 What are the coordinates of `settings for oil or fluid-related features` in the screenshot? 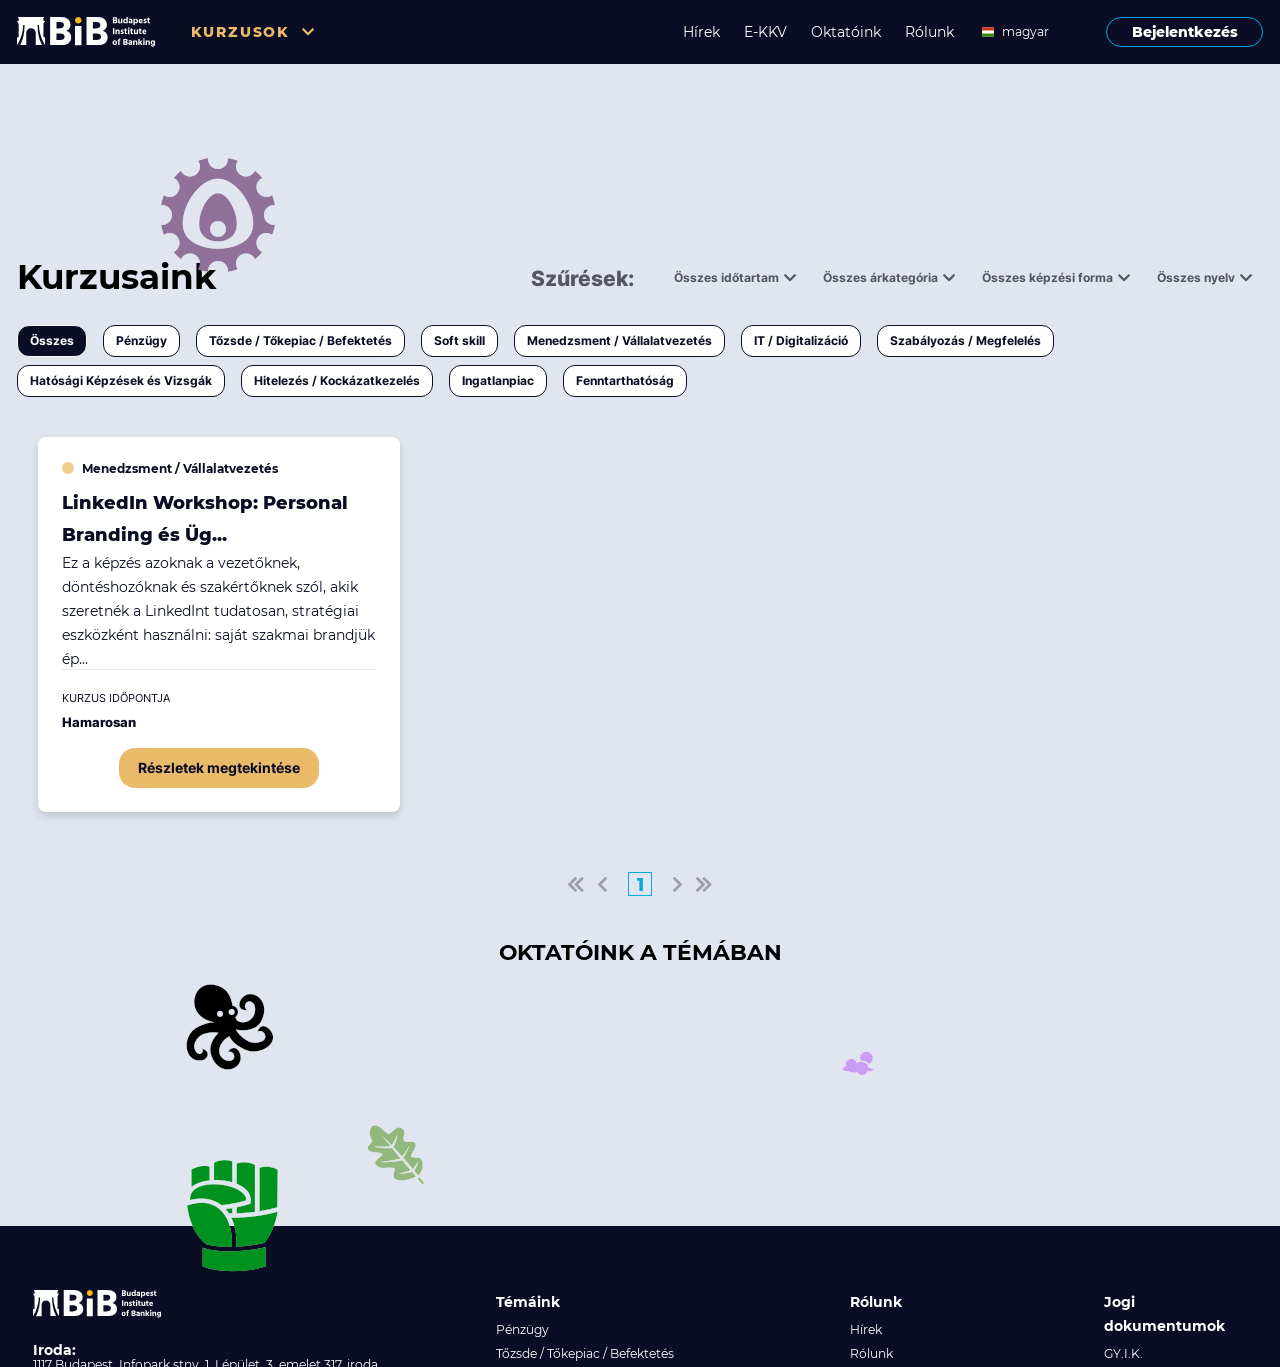 It's located at (218, 215).